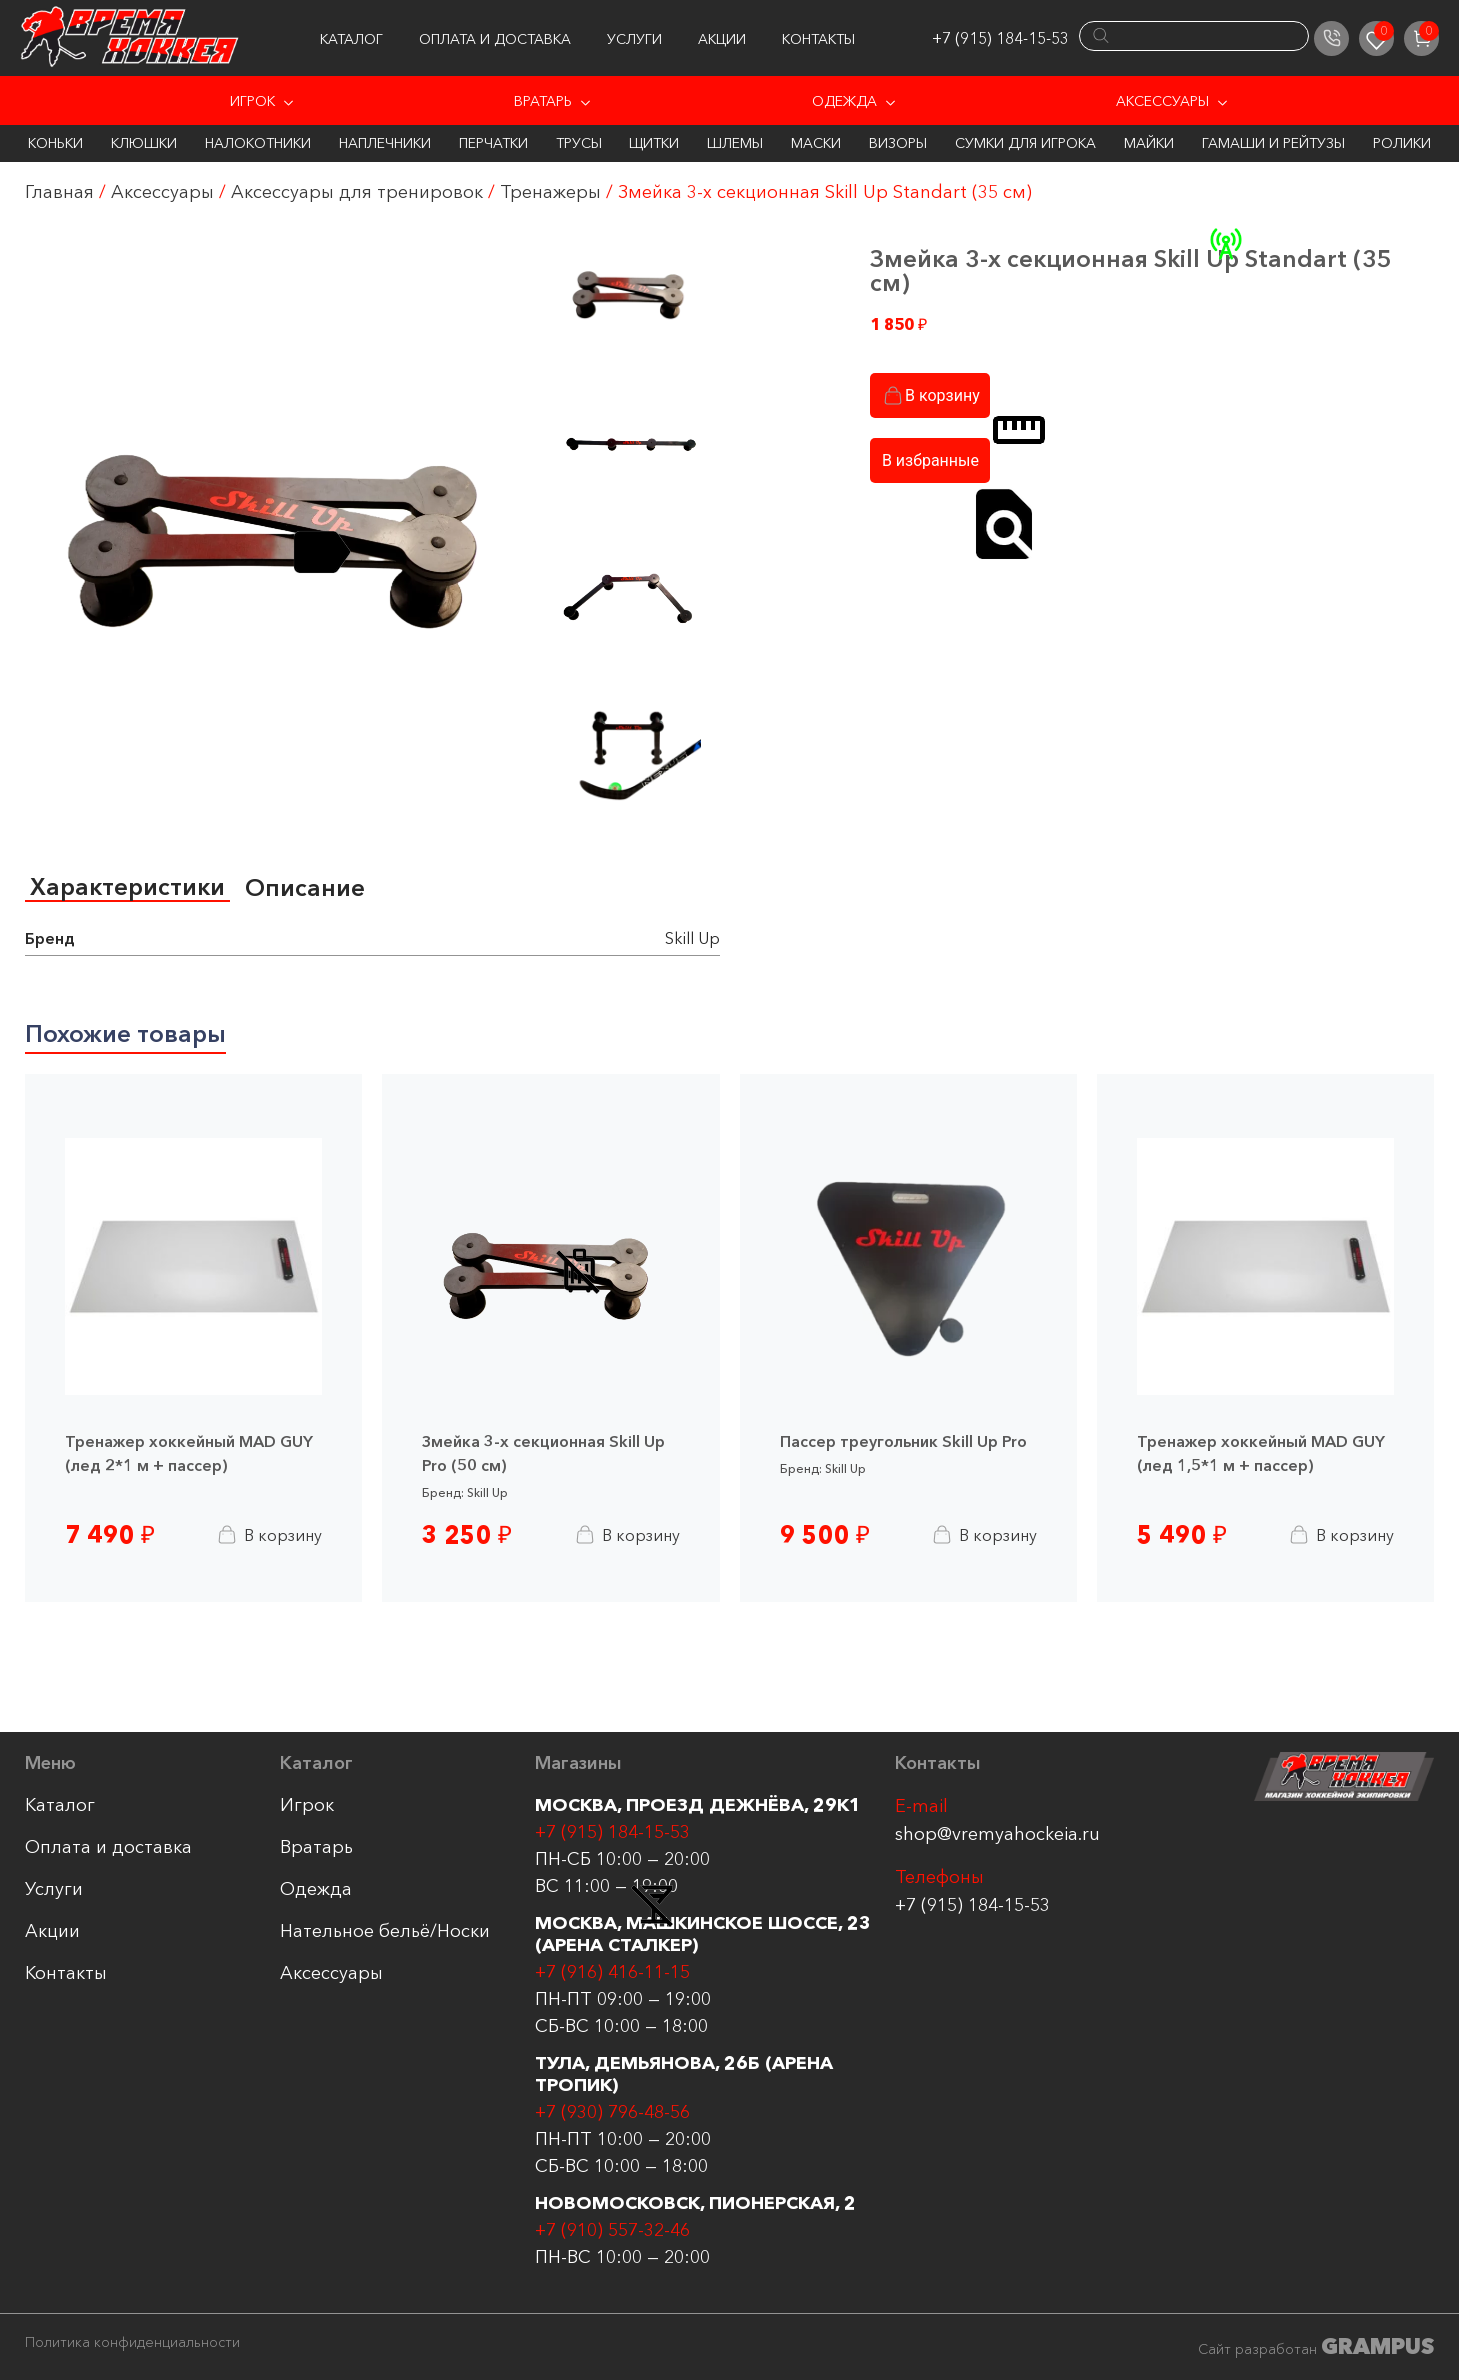 The height and width of the screenshot is (2380, 1459). What do you see at coordinates (1226, 244) in the screenshot?
I see `broadcast or transmission status` at bounding box center [1226, 244].